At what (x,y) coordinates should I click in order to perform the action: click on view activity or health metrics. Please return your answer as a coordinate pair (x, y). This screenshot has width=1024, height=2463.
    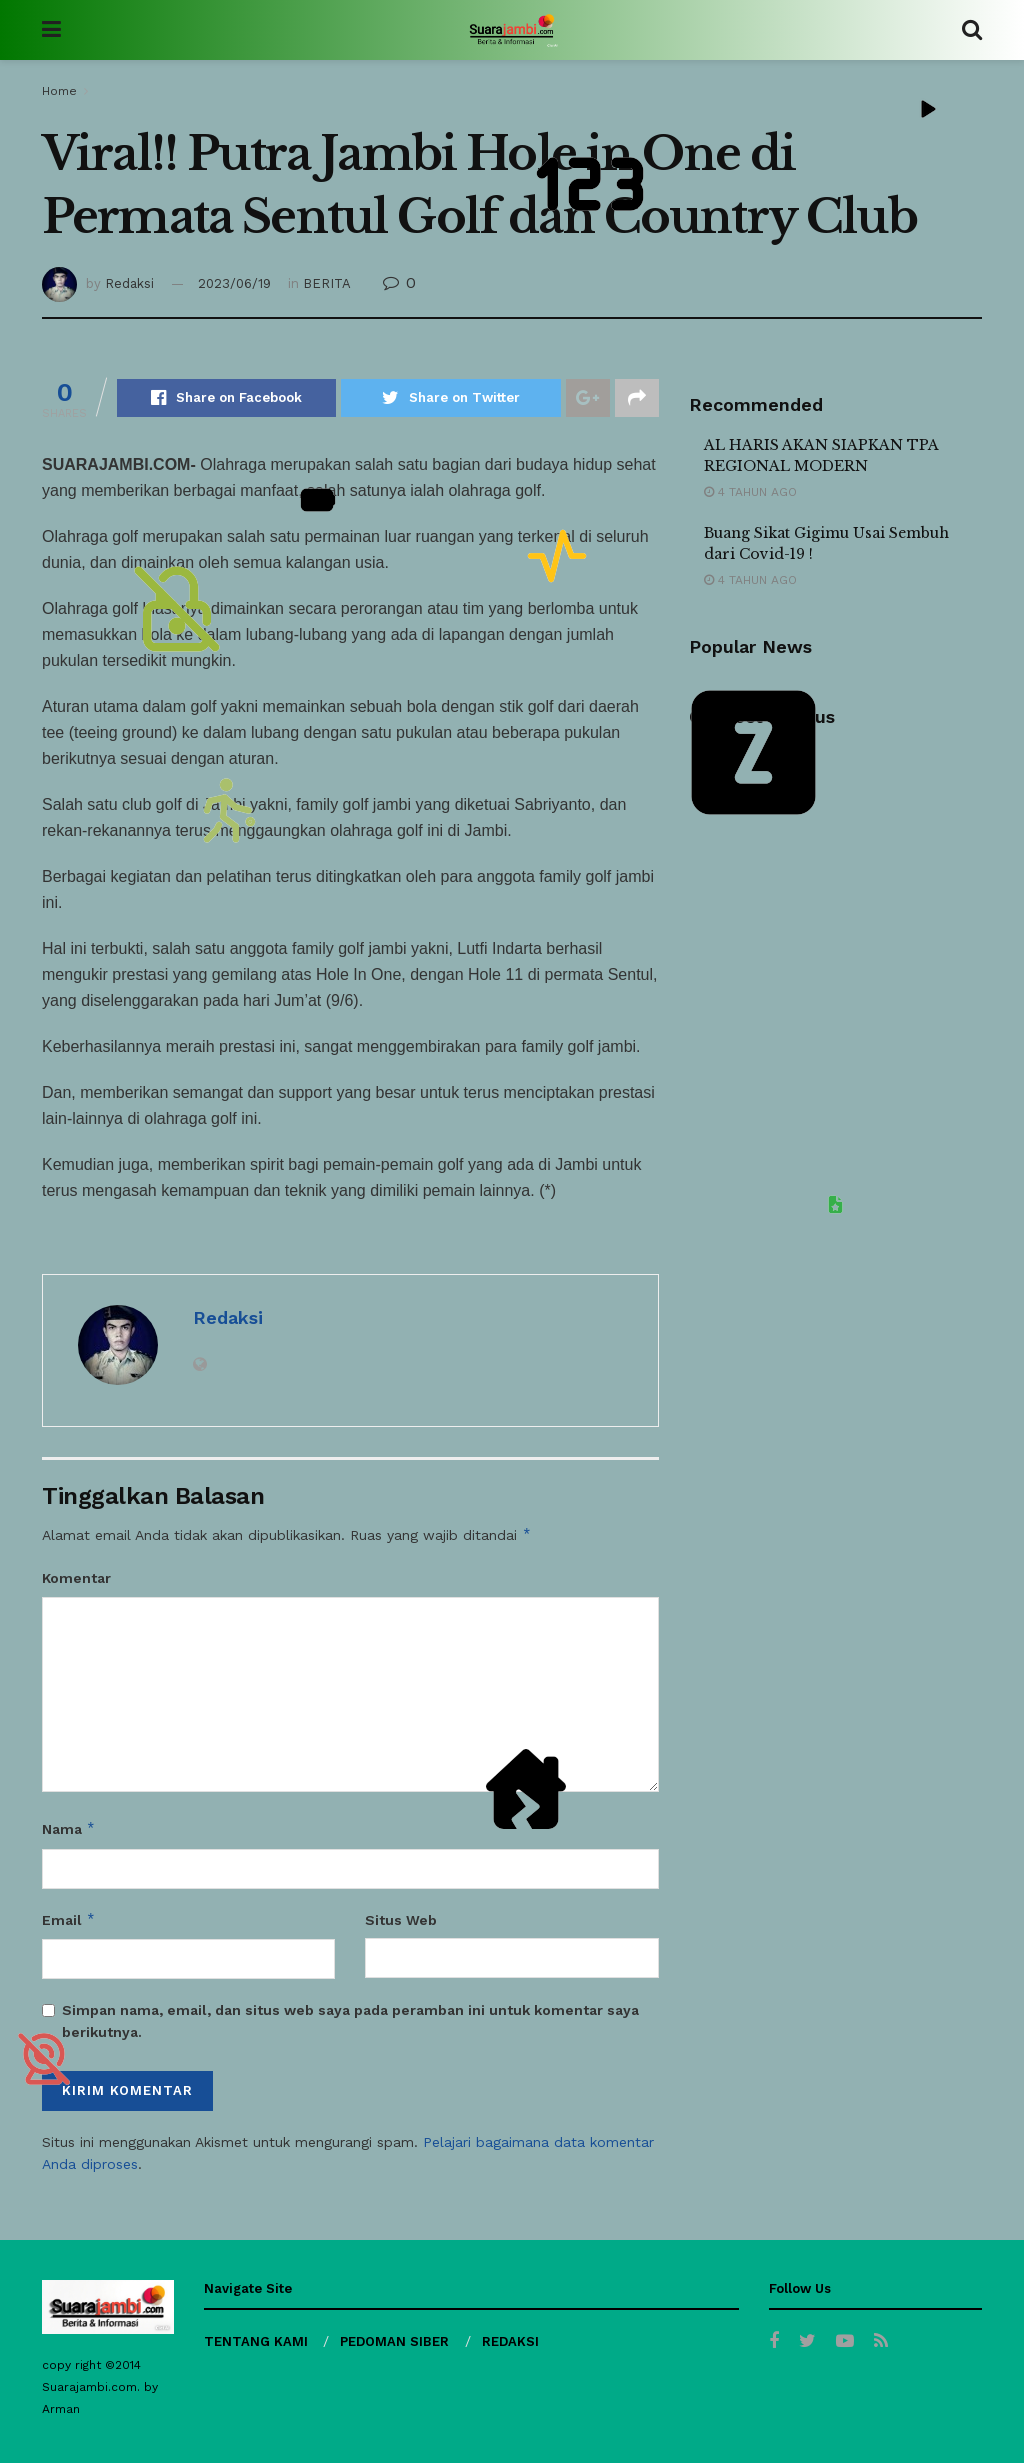
    Looking at the image, I should click on (557, 556).